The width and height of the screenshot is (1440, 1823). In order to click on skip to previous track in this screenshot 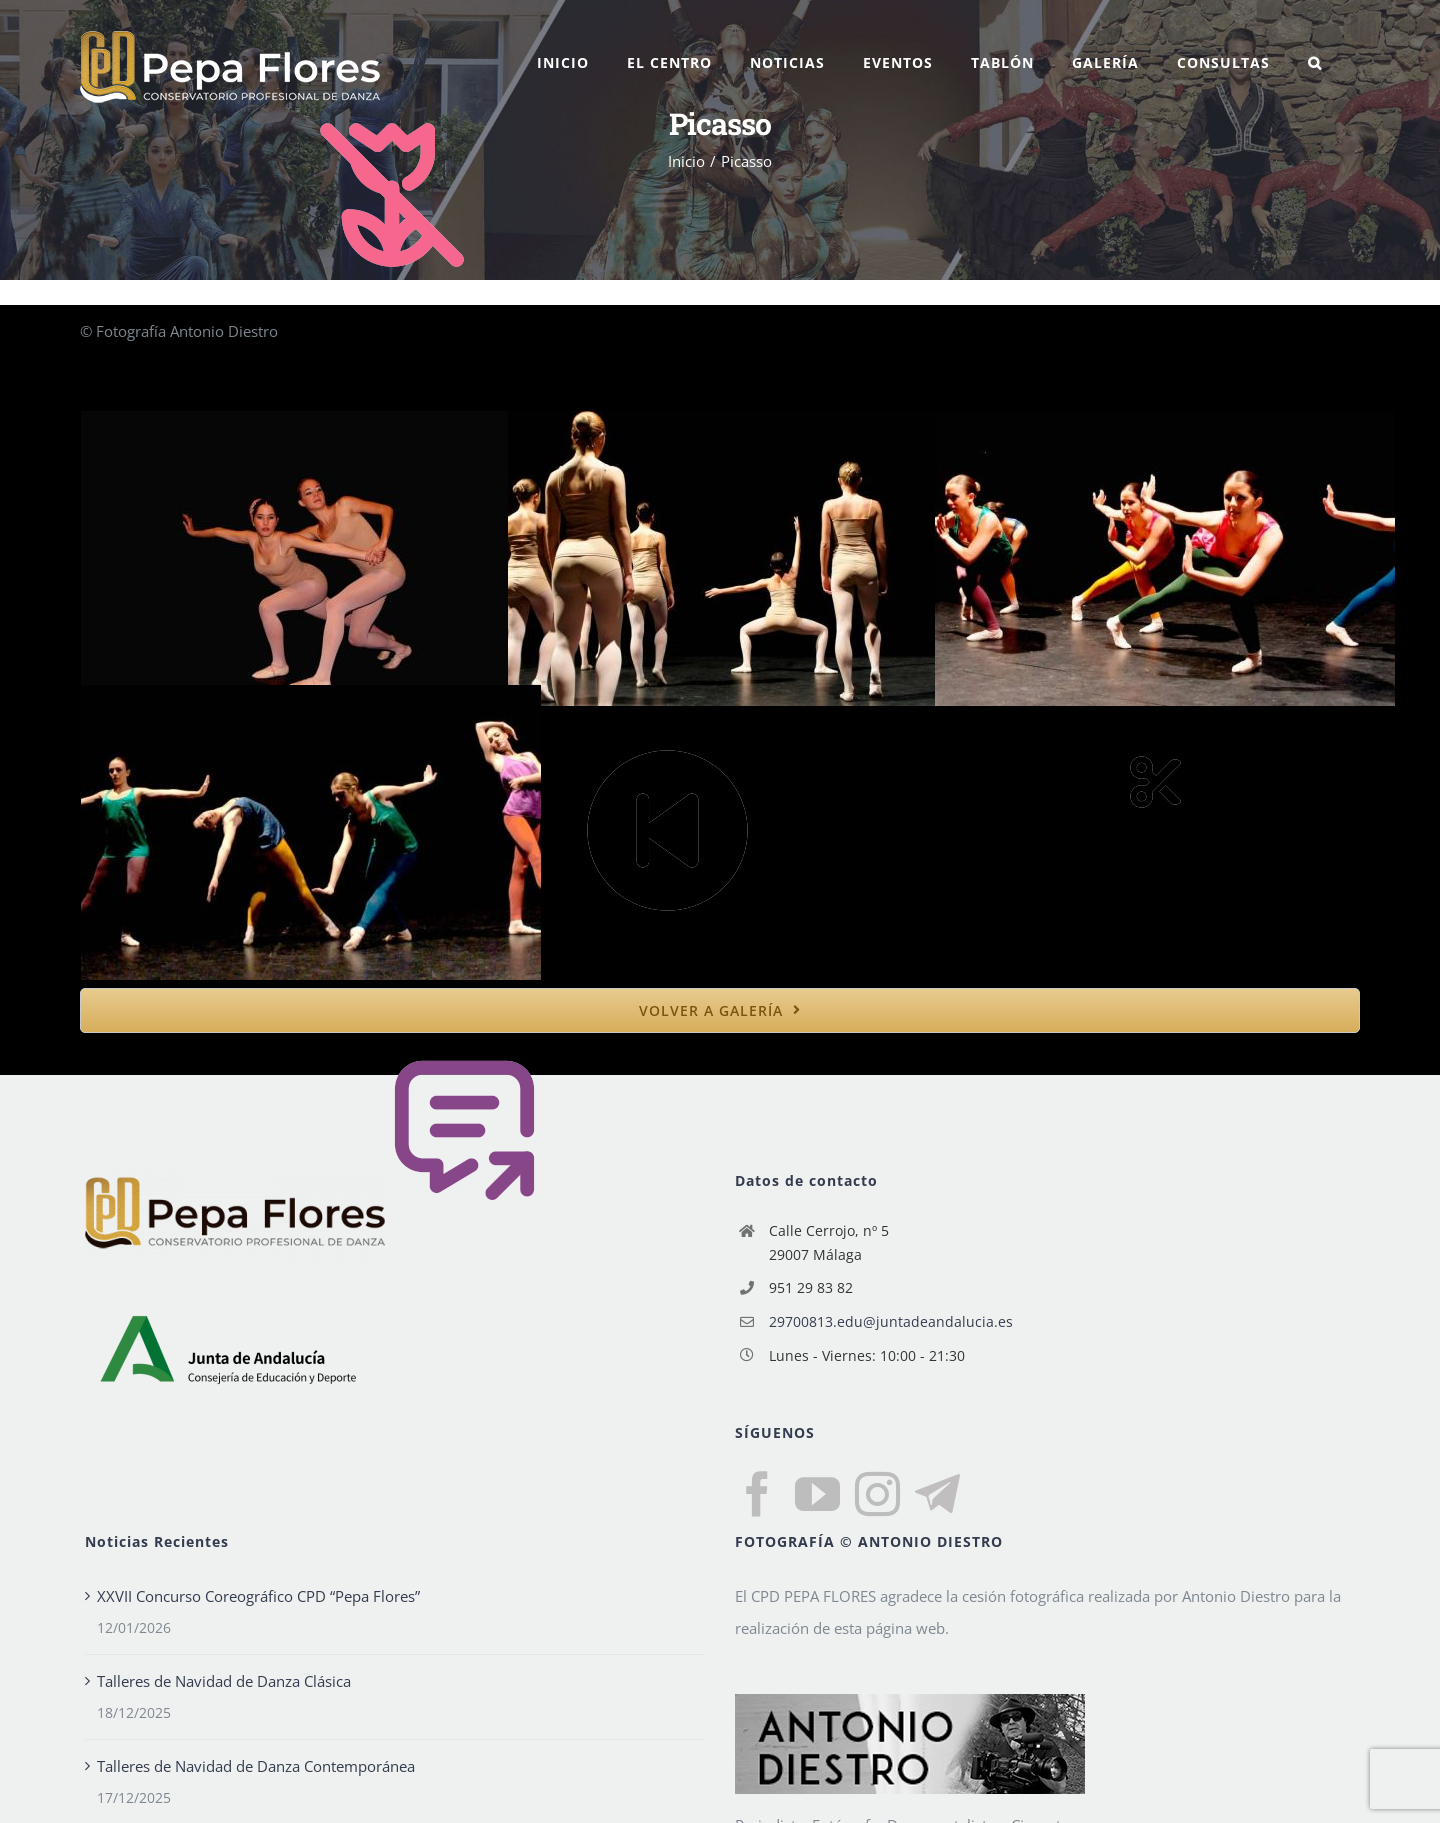, I will do `click(667, 830)`.